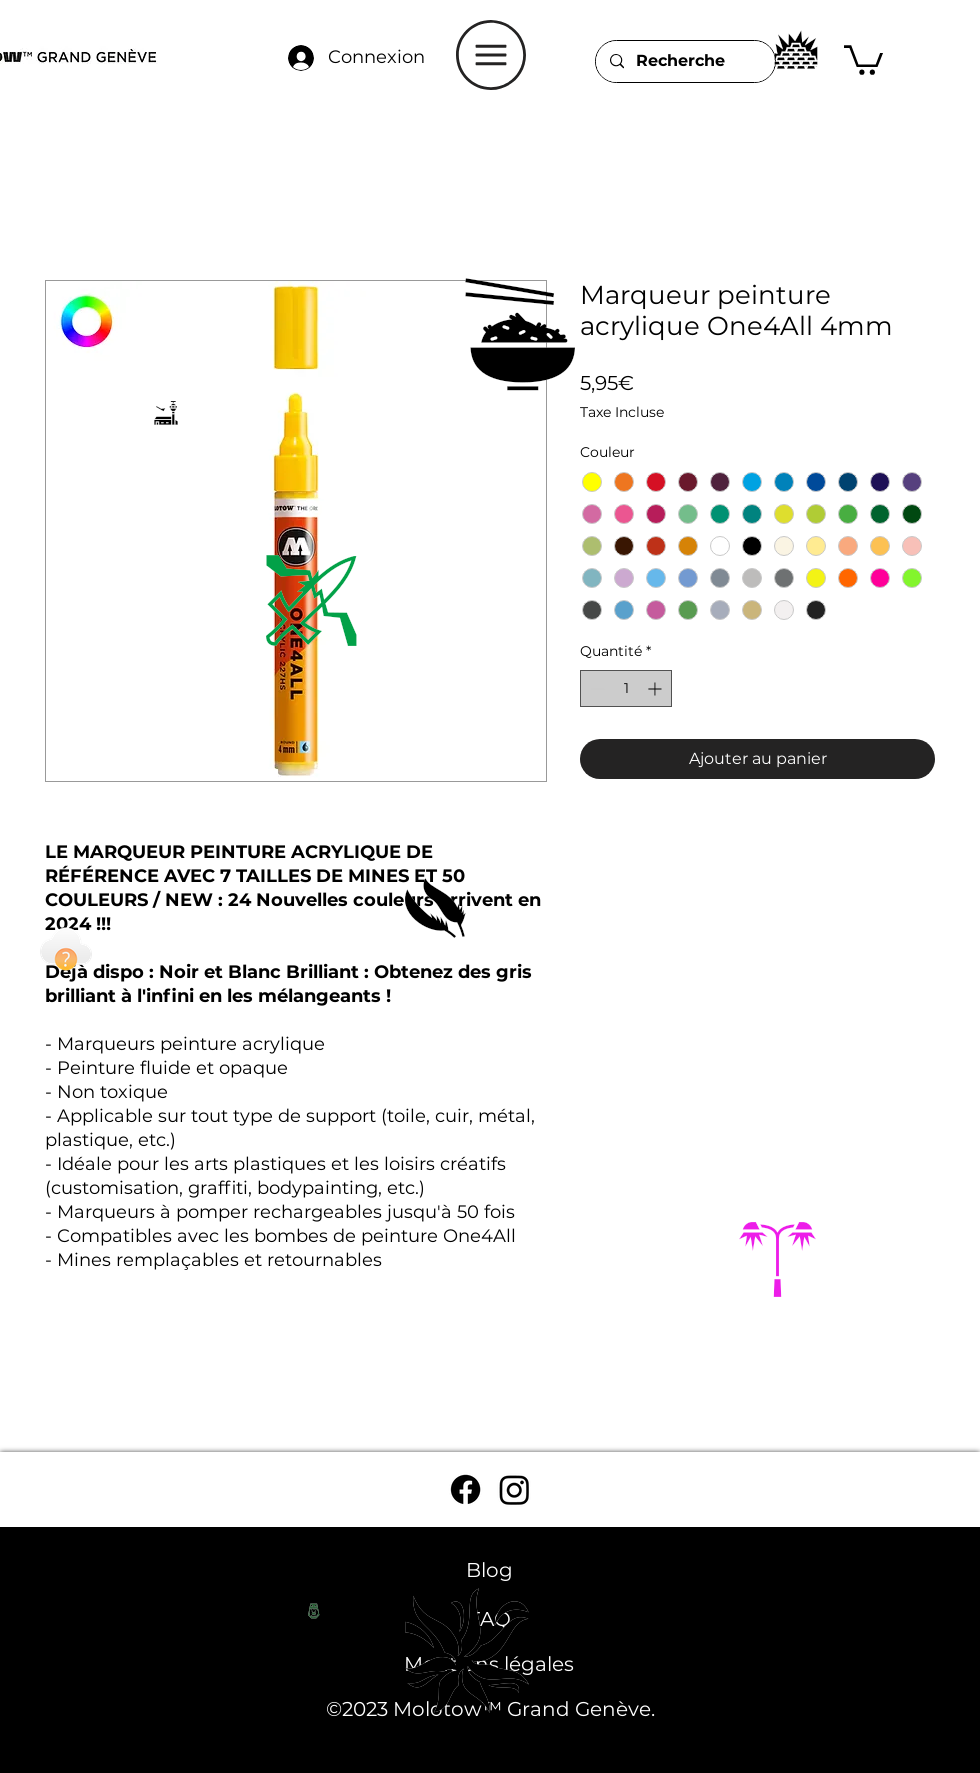  I want to click on toggle street lighting in city builder game, so click(777, 1259).